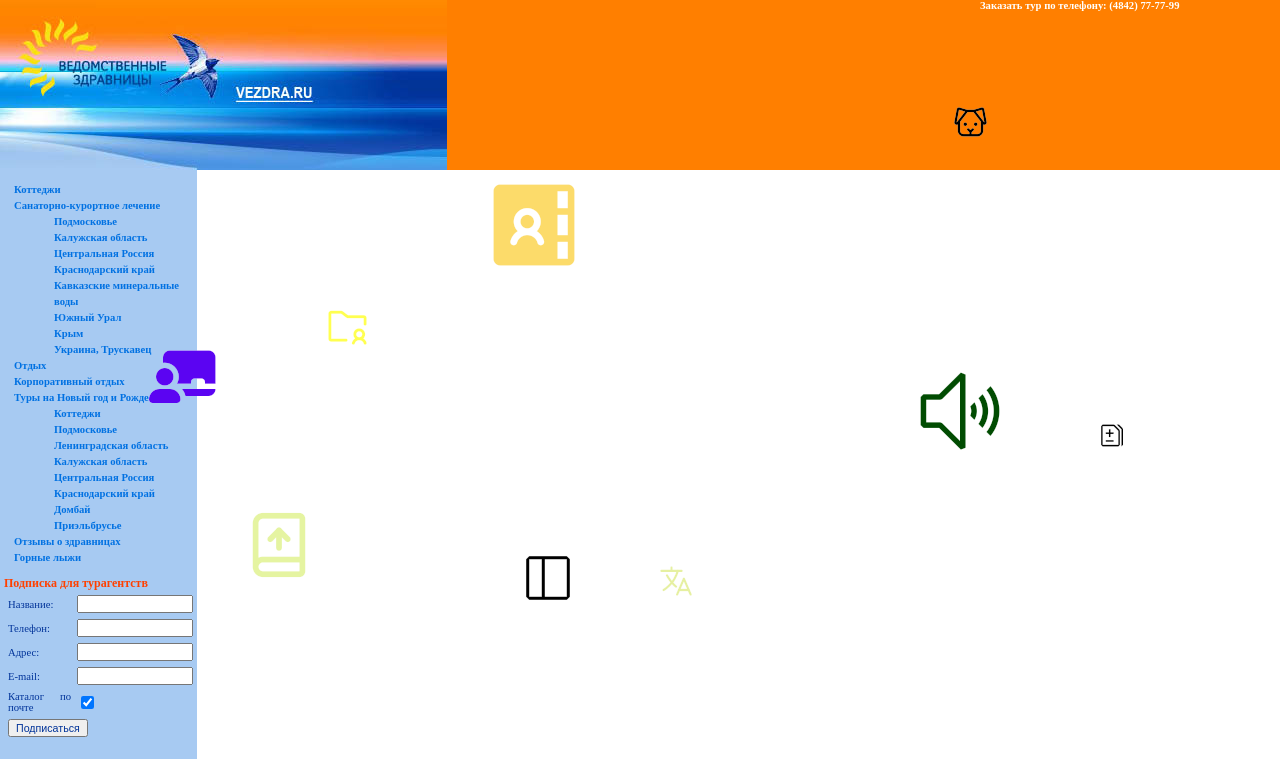 The height and width of the screenshot is (759, 1280). What do you see at coordinates (676, 581) in the screenshot?
I see `change language settings` at bounding box center [676, 581].